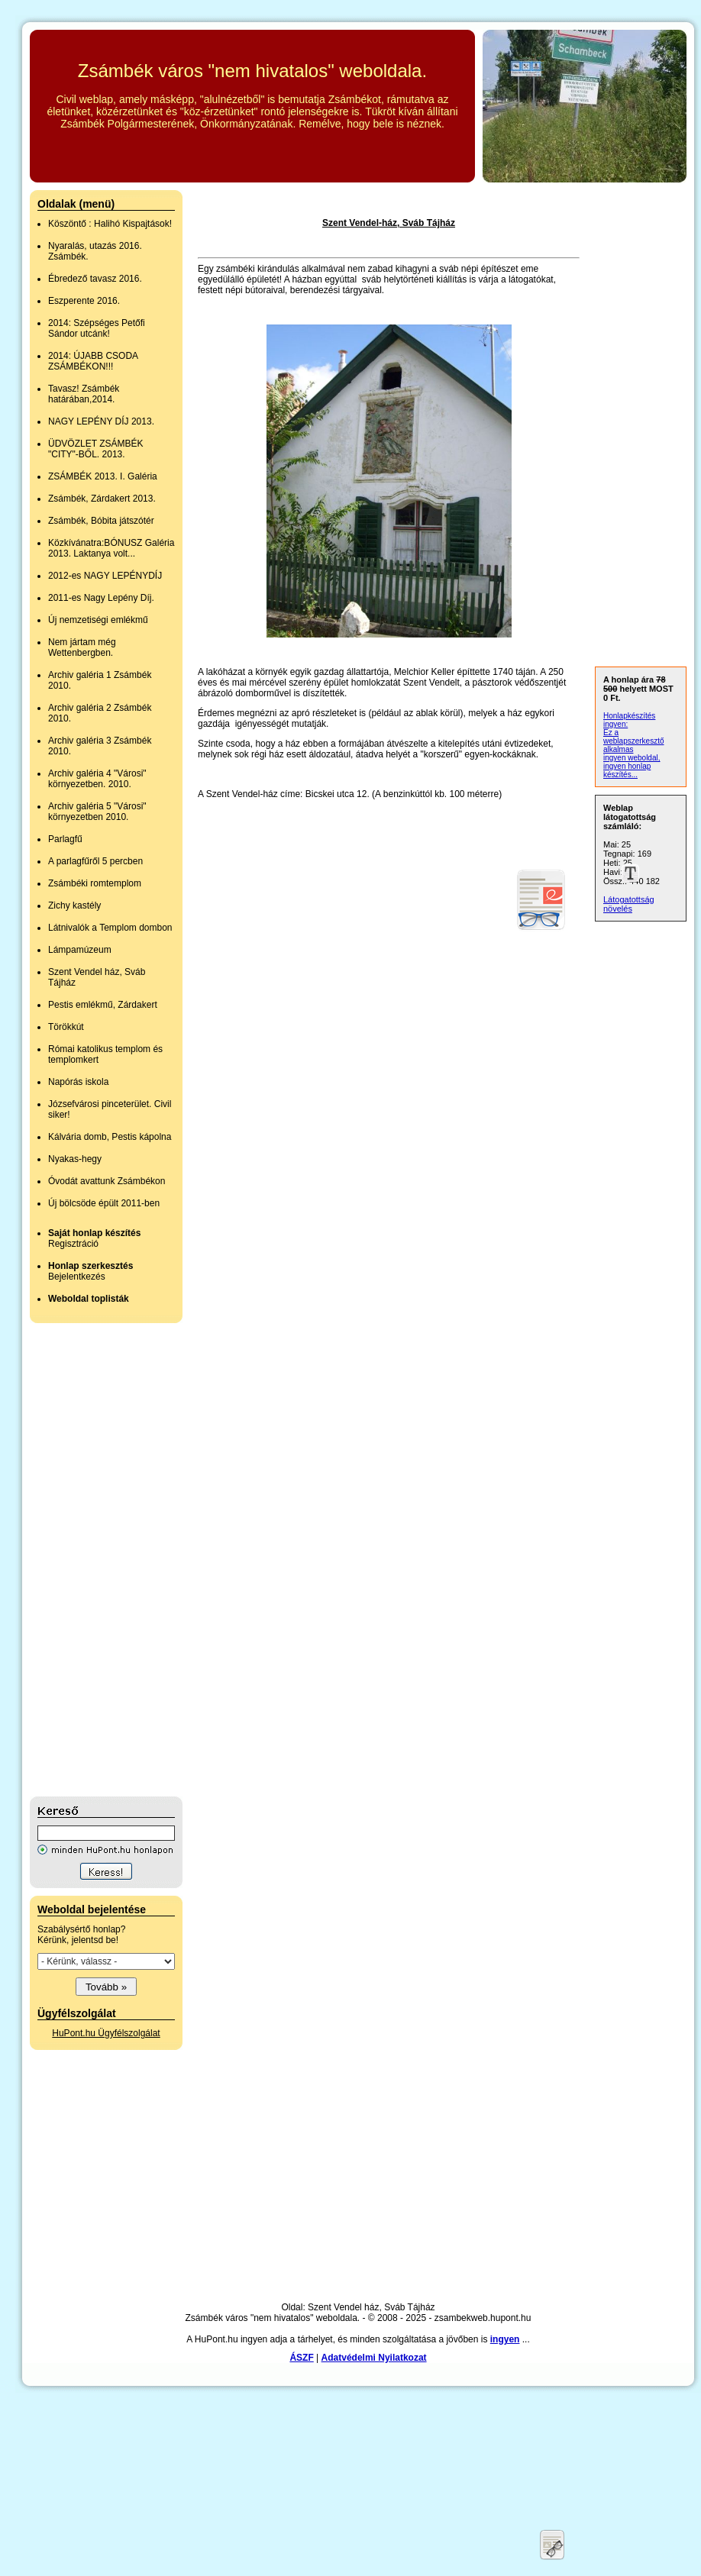 The width and height of the screenshot is (701, 2576). Describe the element at coordinates (552, 2545) in the screenshot. I see `open the documents app` at that location.